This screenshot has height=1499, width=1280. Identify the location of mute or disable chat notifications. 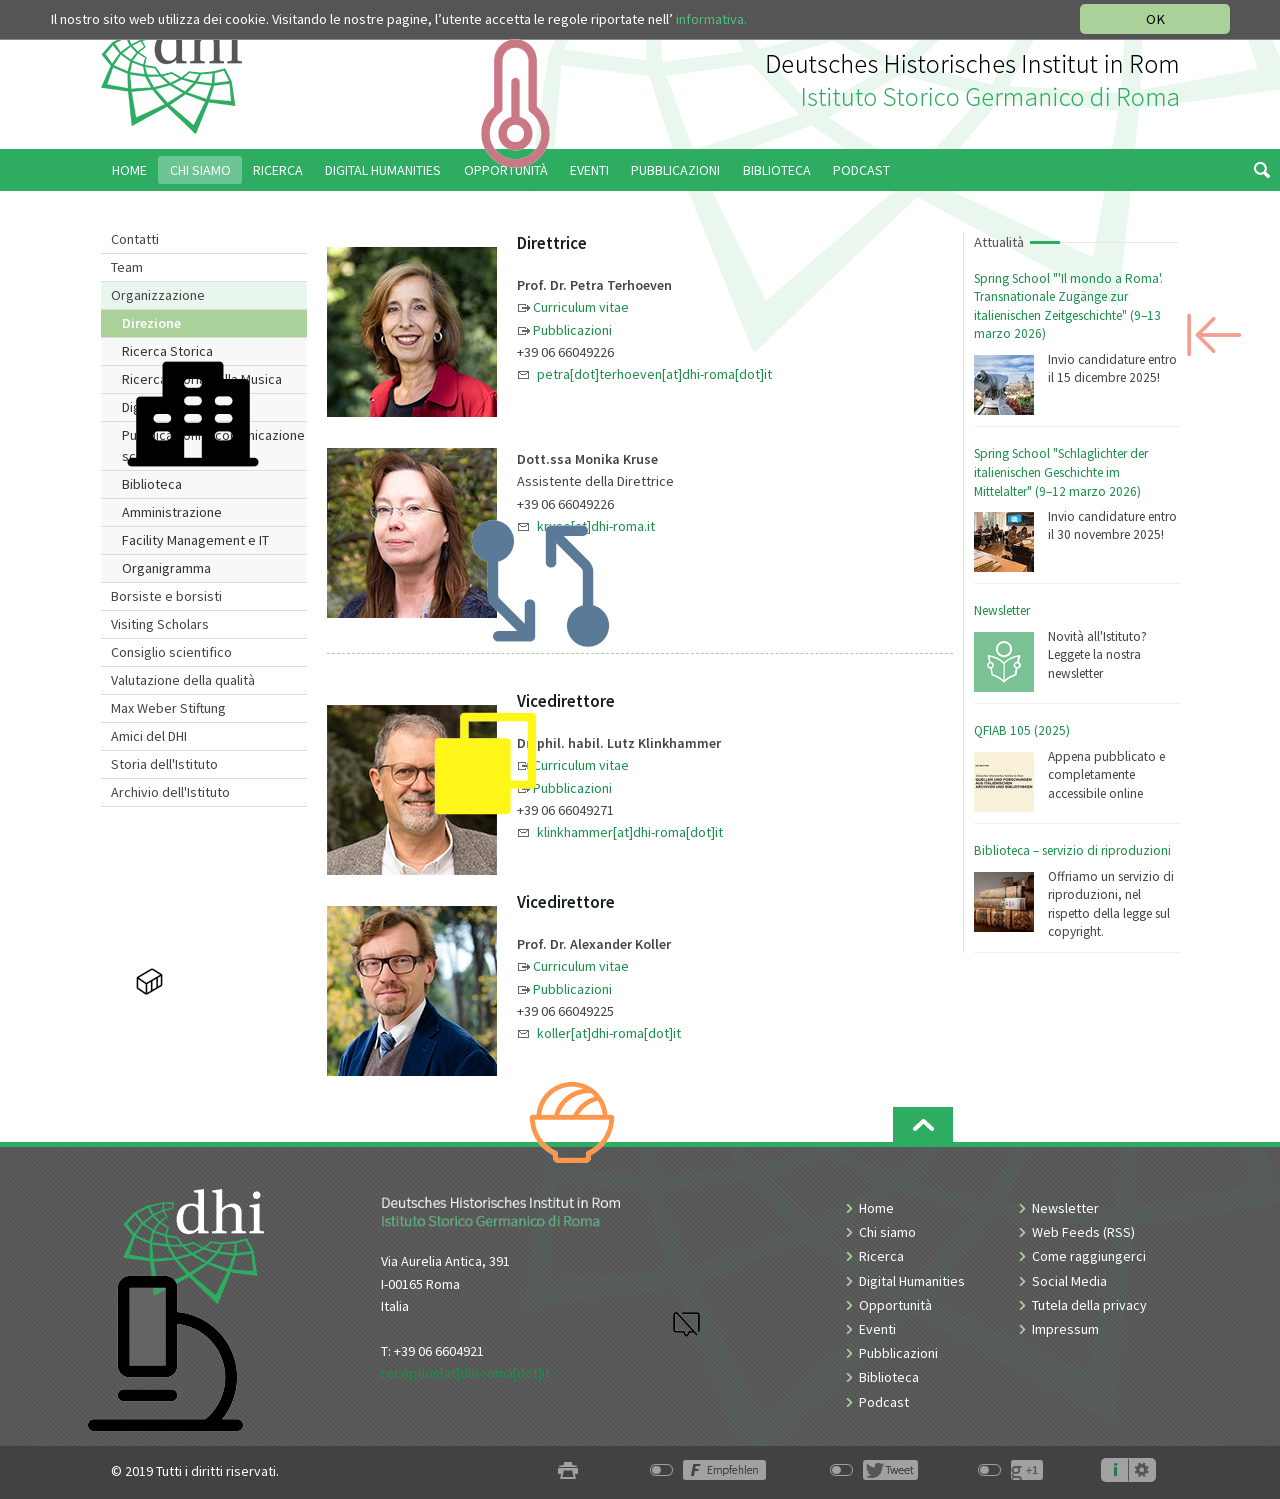
(686, 1323).